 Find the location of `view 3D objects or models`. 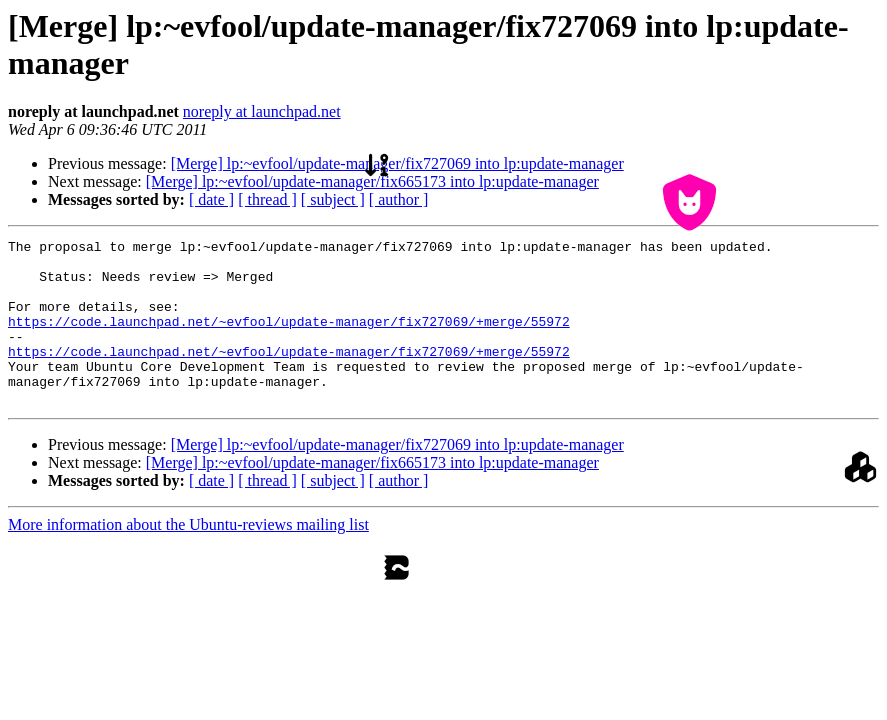

view 3D objects or models is located at coordinates (860, 467).